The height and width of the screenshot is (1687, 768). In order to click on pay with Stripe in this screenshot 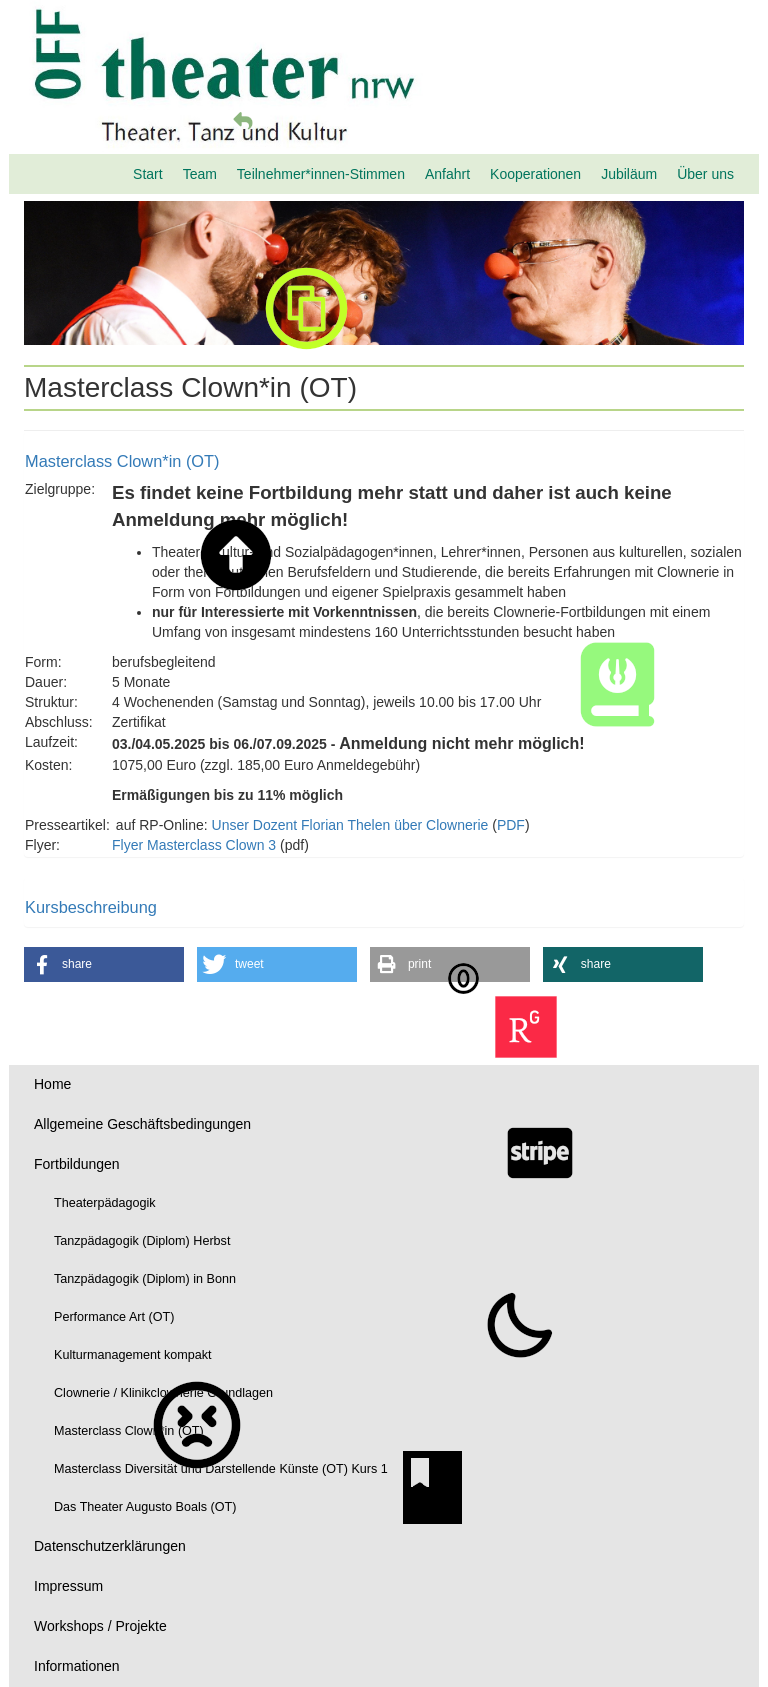, I will do `click(540, 1153)`.